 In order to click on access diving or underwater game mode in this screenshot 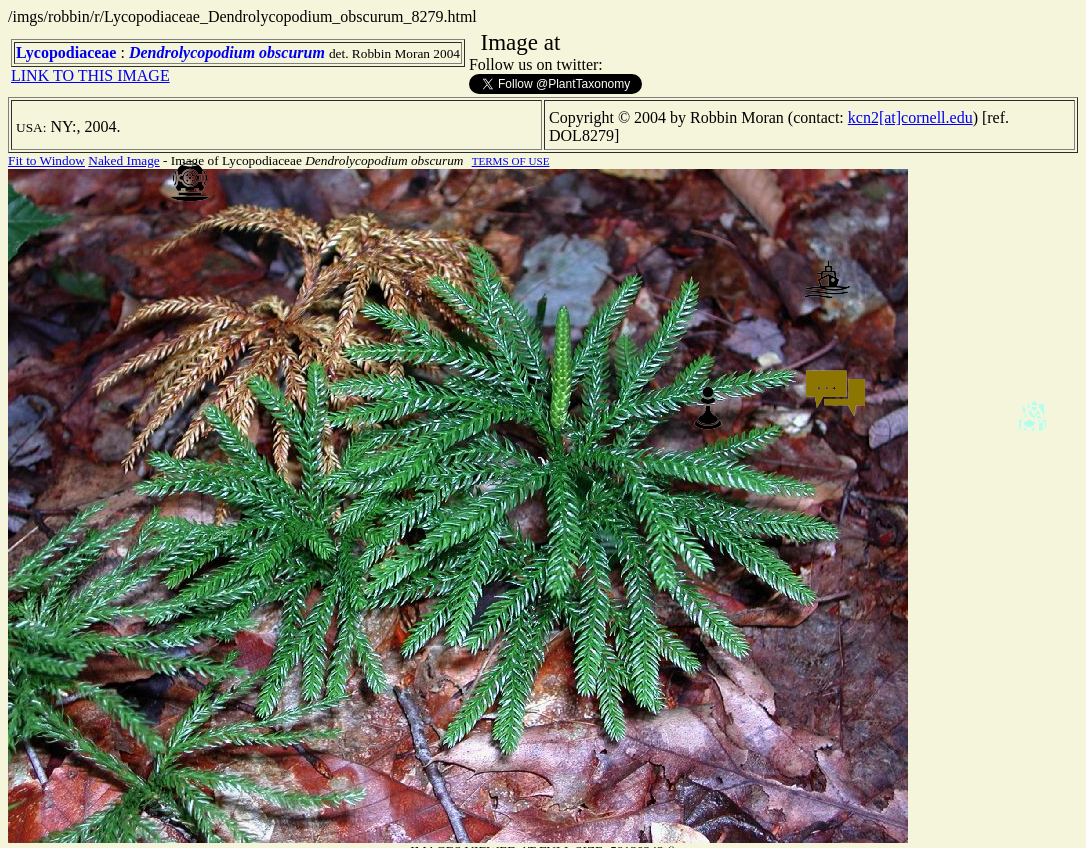, I will do `click(190, 181)`.